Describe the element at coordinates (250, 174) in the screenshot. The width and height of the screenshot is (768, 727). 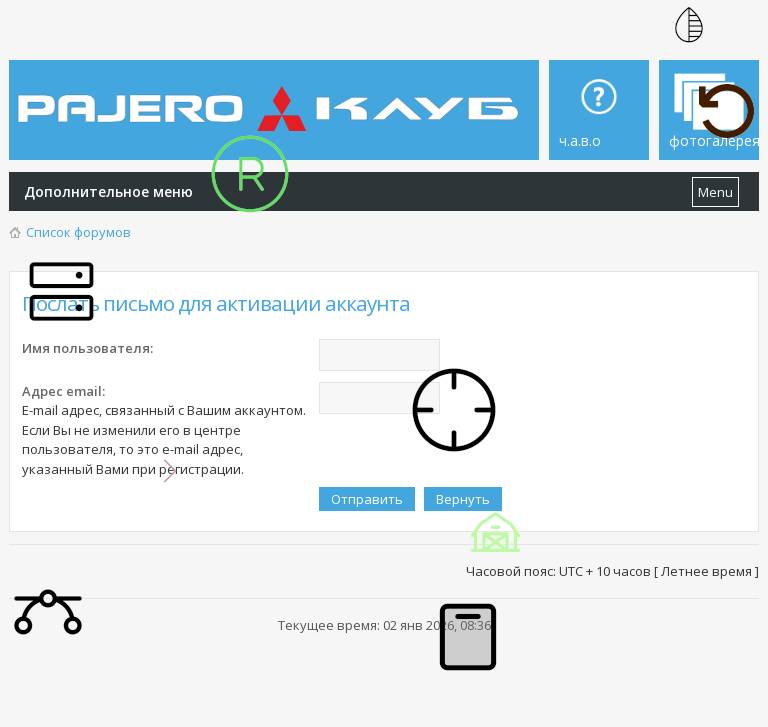
I see `indicates registered trademark status` at that location.